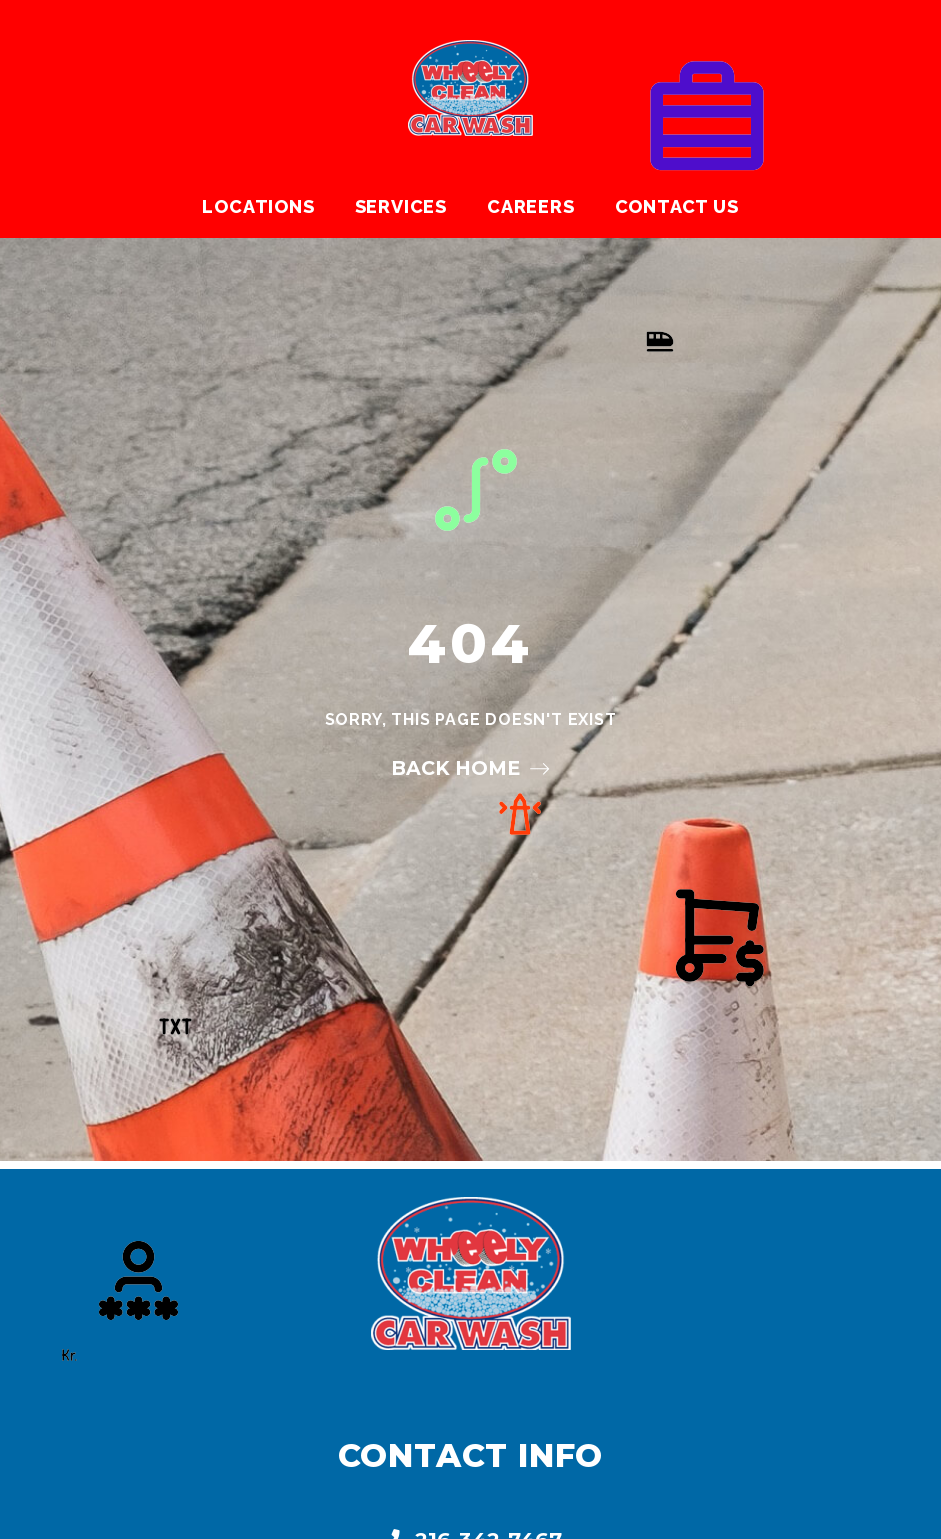 This screenshot has width=941, height=1539. I want to click on indicates danish krone currency, so click(69, 1355).